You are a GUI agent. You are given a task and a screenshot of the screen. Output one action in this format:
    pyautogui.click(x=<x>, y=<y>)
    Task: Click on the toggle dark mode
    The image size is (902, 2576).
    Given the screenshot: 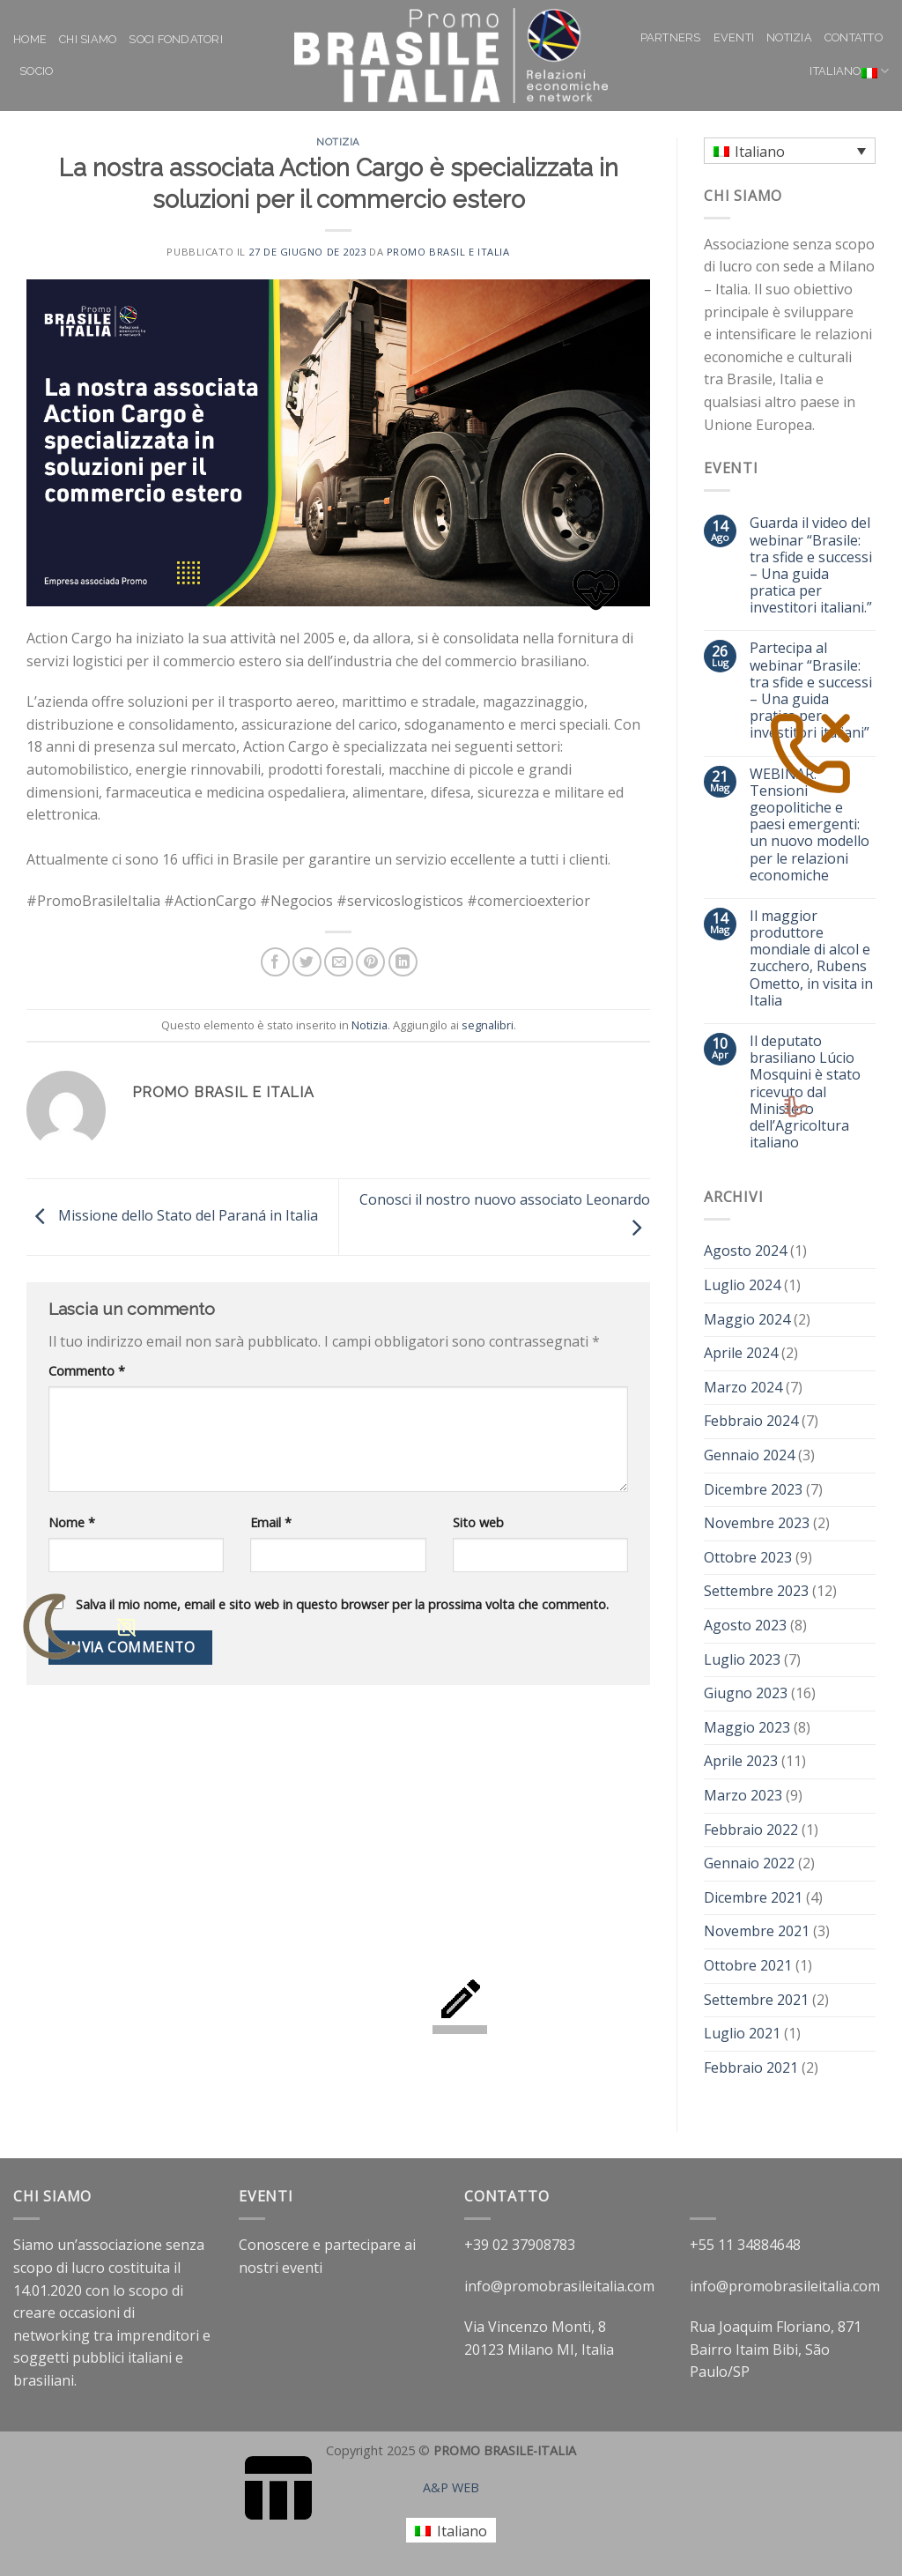 What is the action you would take?
    pyautogui.click(x=55, y=1626)
    